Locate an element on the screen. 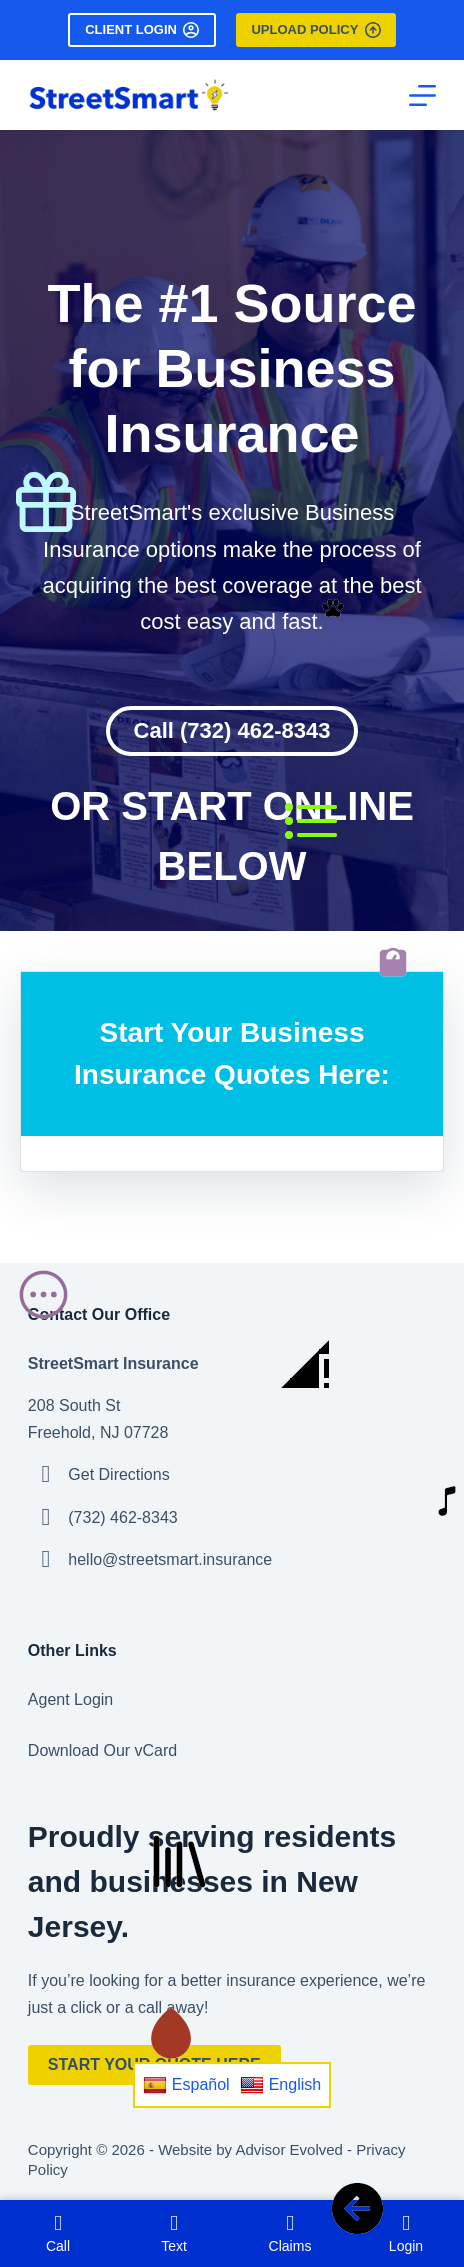  access music library or player is located at coordinates (447, 1501).